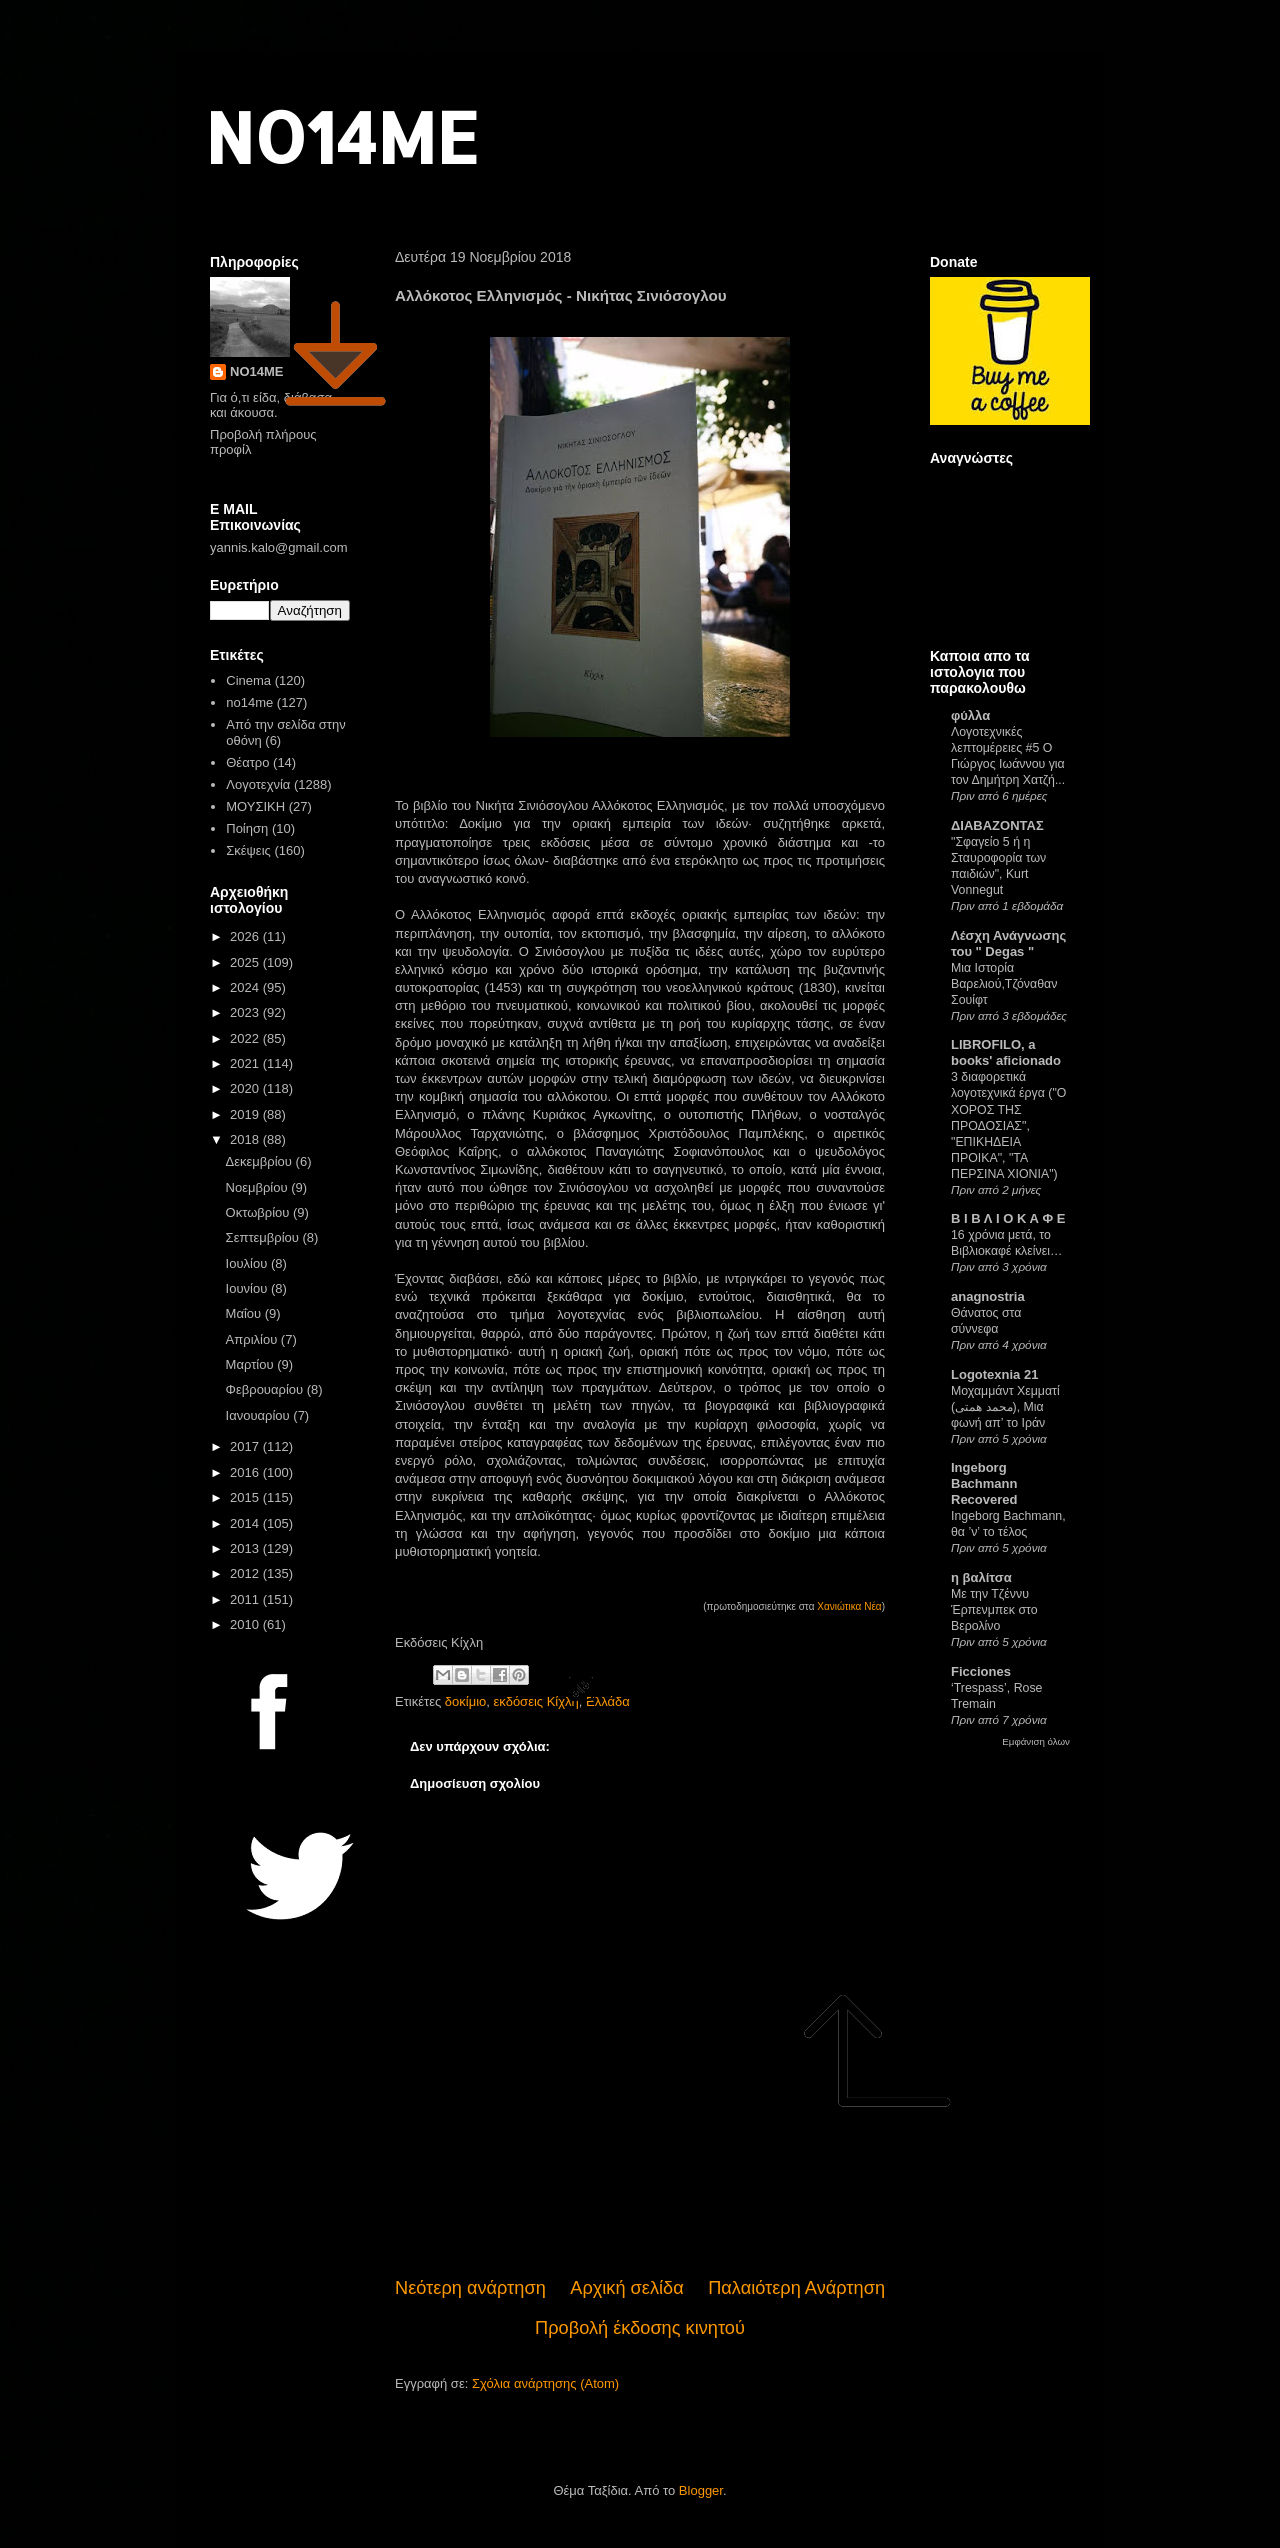 The width and height of the screenshot is (1280, 2548). Describe the element at coordinates (581, 1689) in the screenshot. I see `access hardware or circuit settings` at that location.